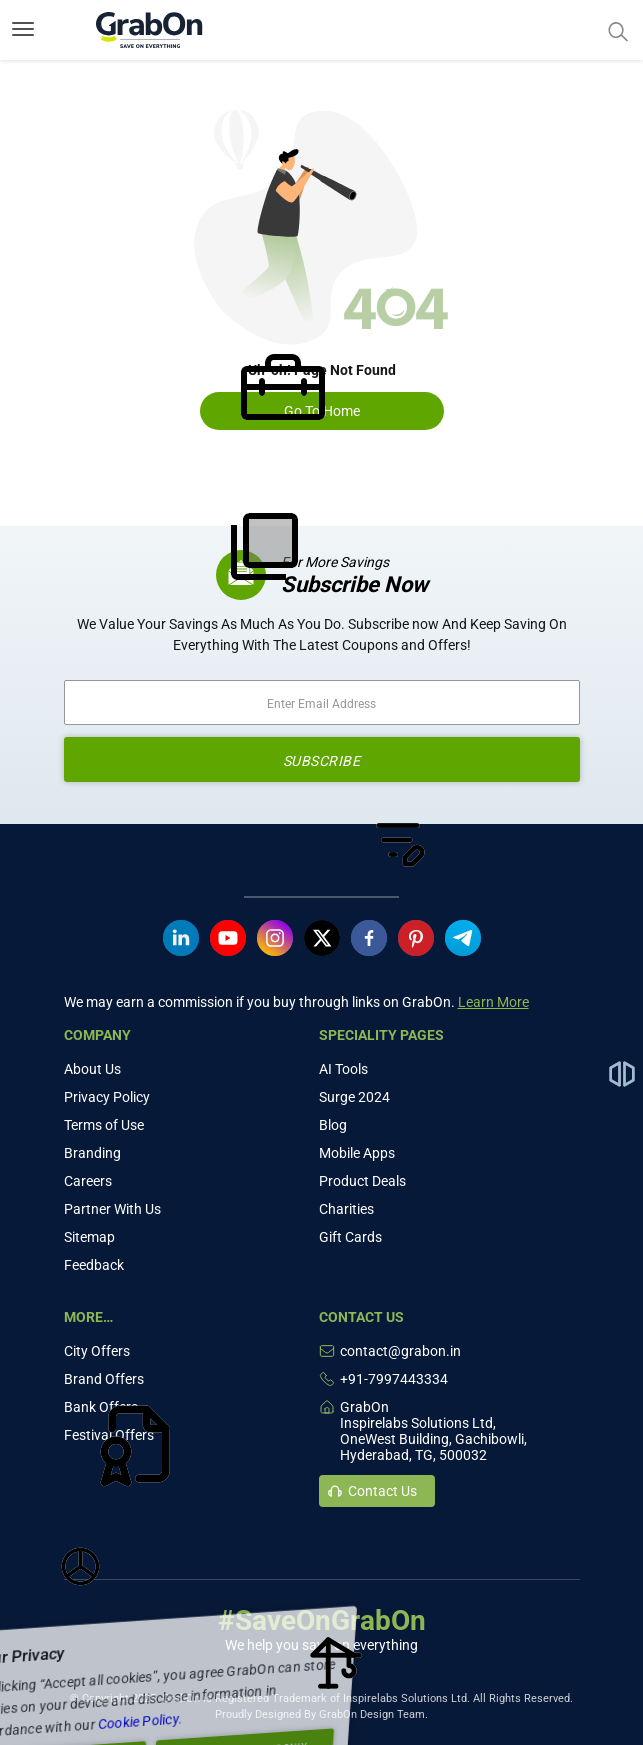 This screenshot has width=643, height=1745. I want to click on access tools and utilities, so click(283, 390).